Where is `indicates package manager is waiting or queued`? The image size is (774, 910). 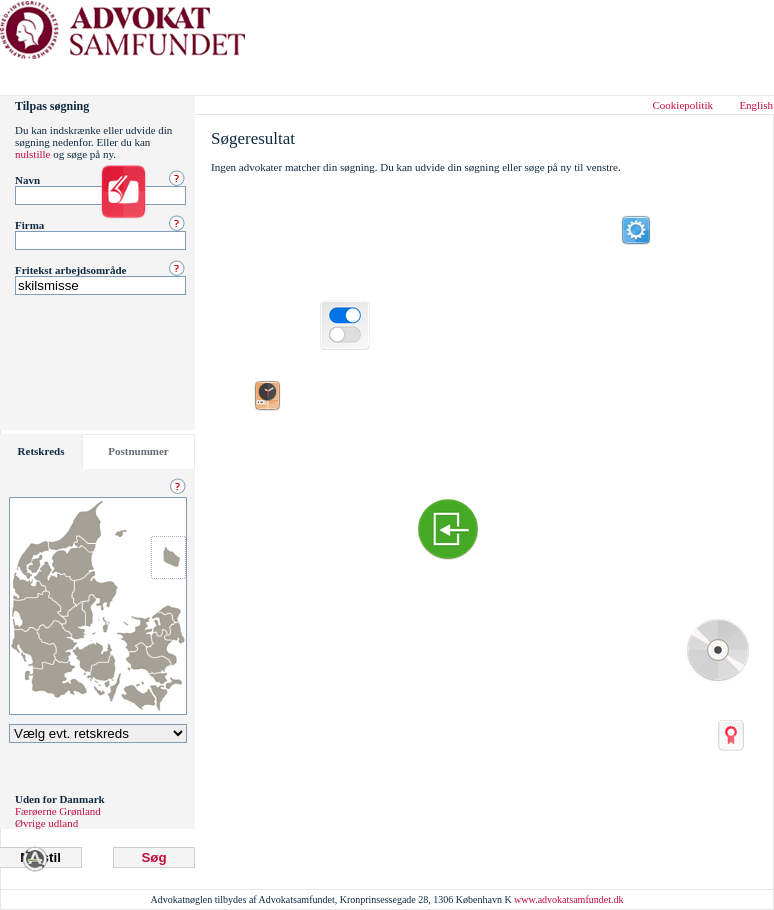 indicates package manager is waiting or queued is located at coordinates (267, 395).